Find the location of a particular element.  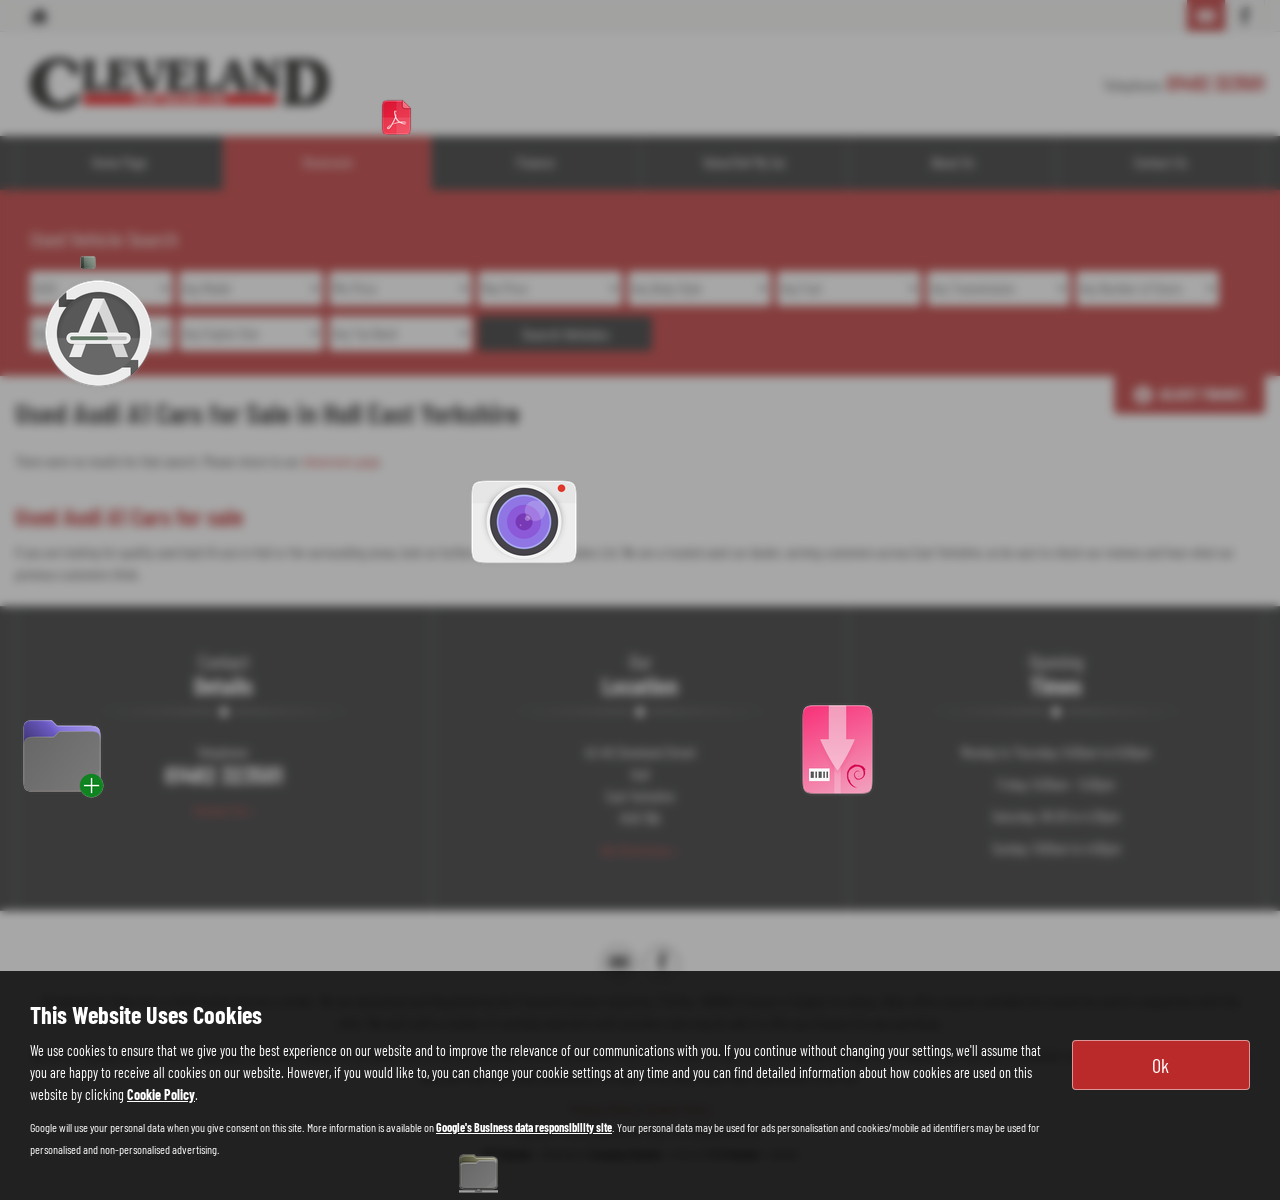

open synaptic package manager is located at coordinates (837, 749).